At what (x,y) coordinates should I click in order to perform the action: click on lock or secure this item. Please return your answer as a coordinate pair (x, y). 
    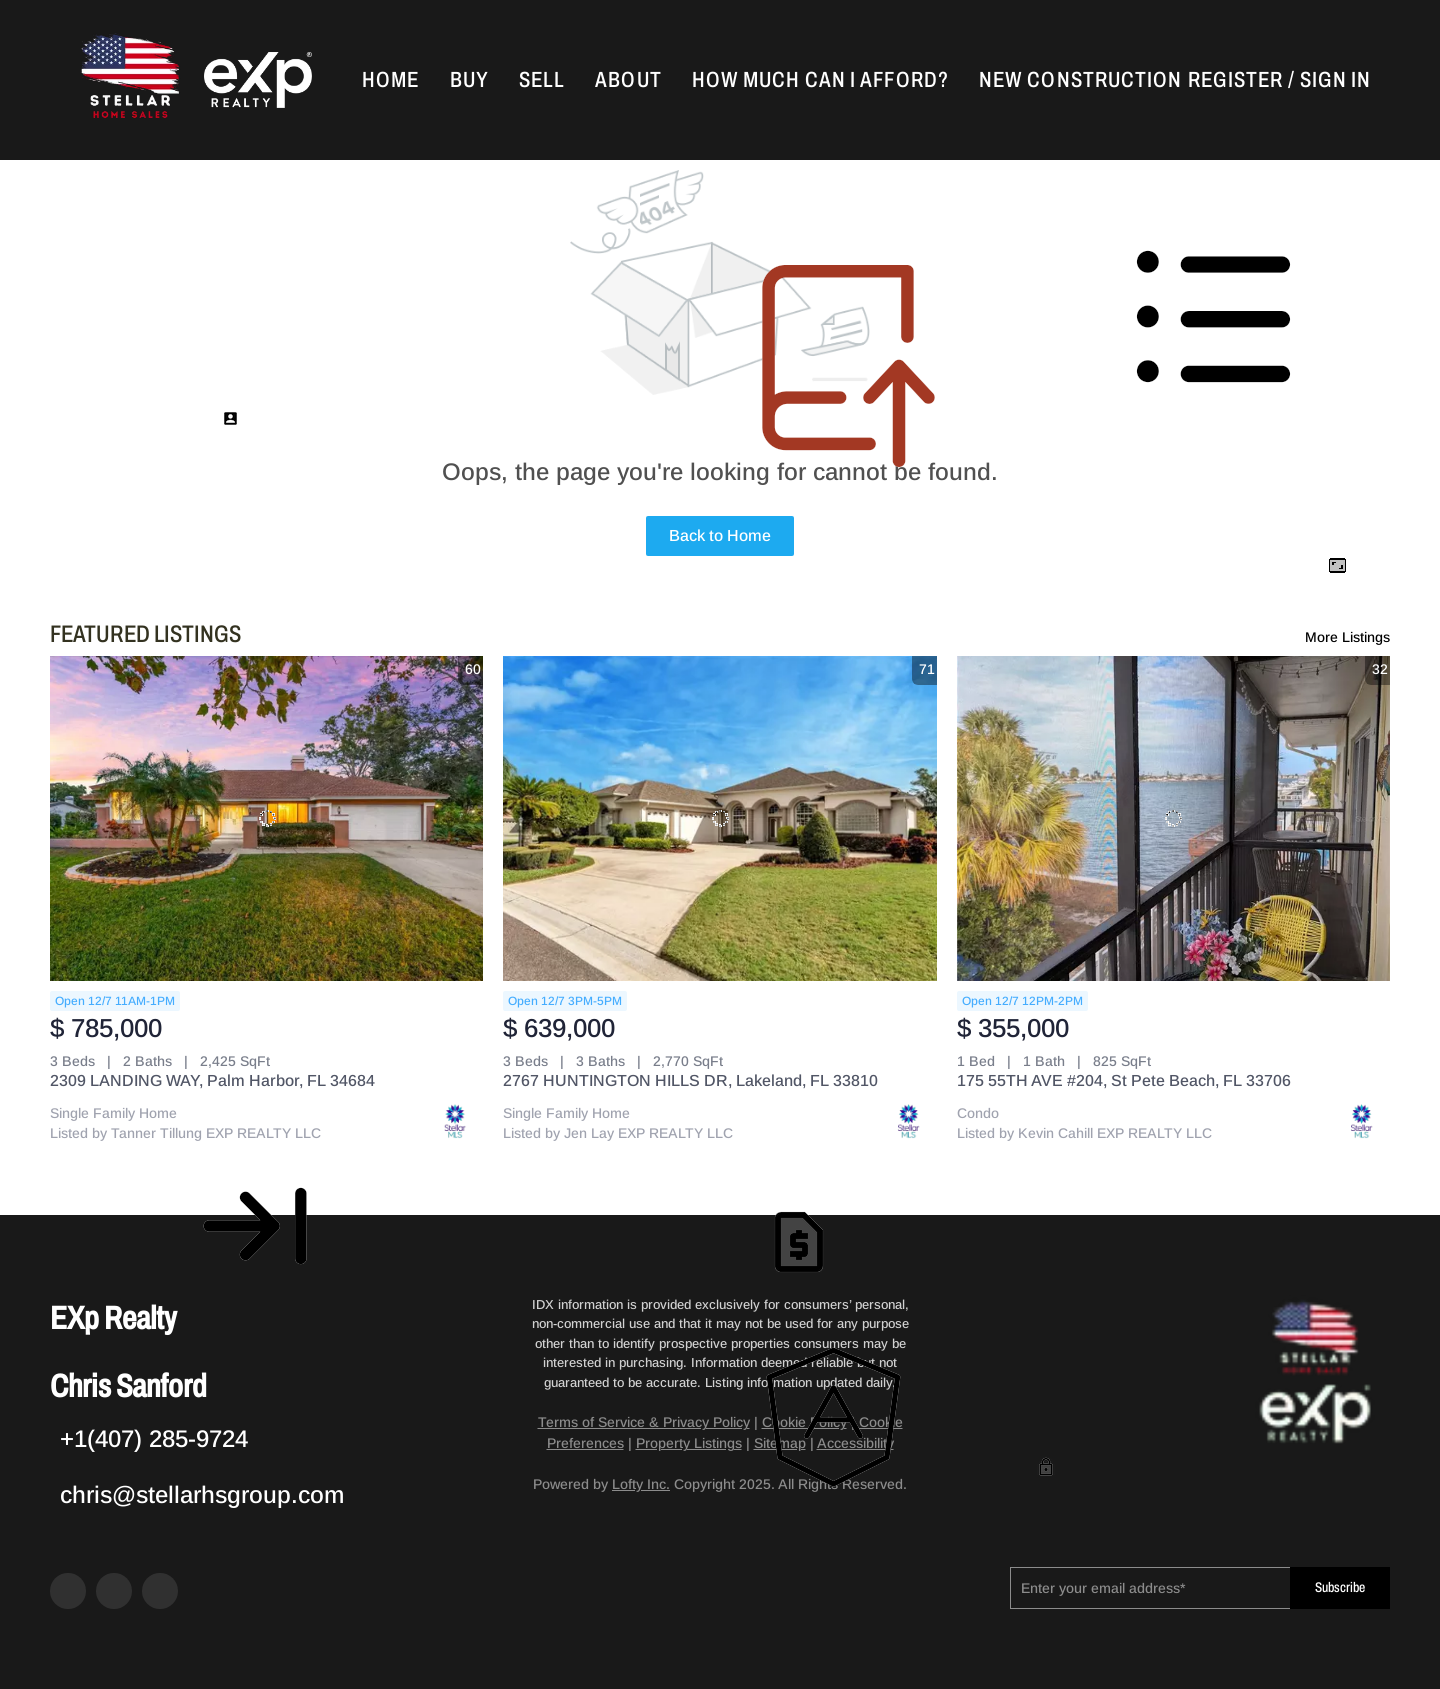
    Looking at the image, I should click on (1046, 1467).